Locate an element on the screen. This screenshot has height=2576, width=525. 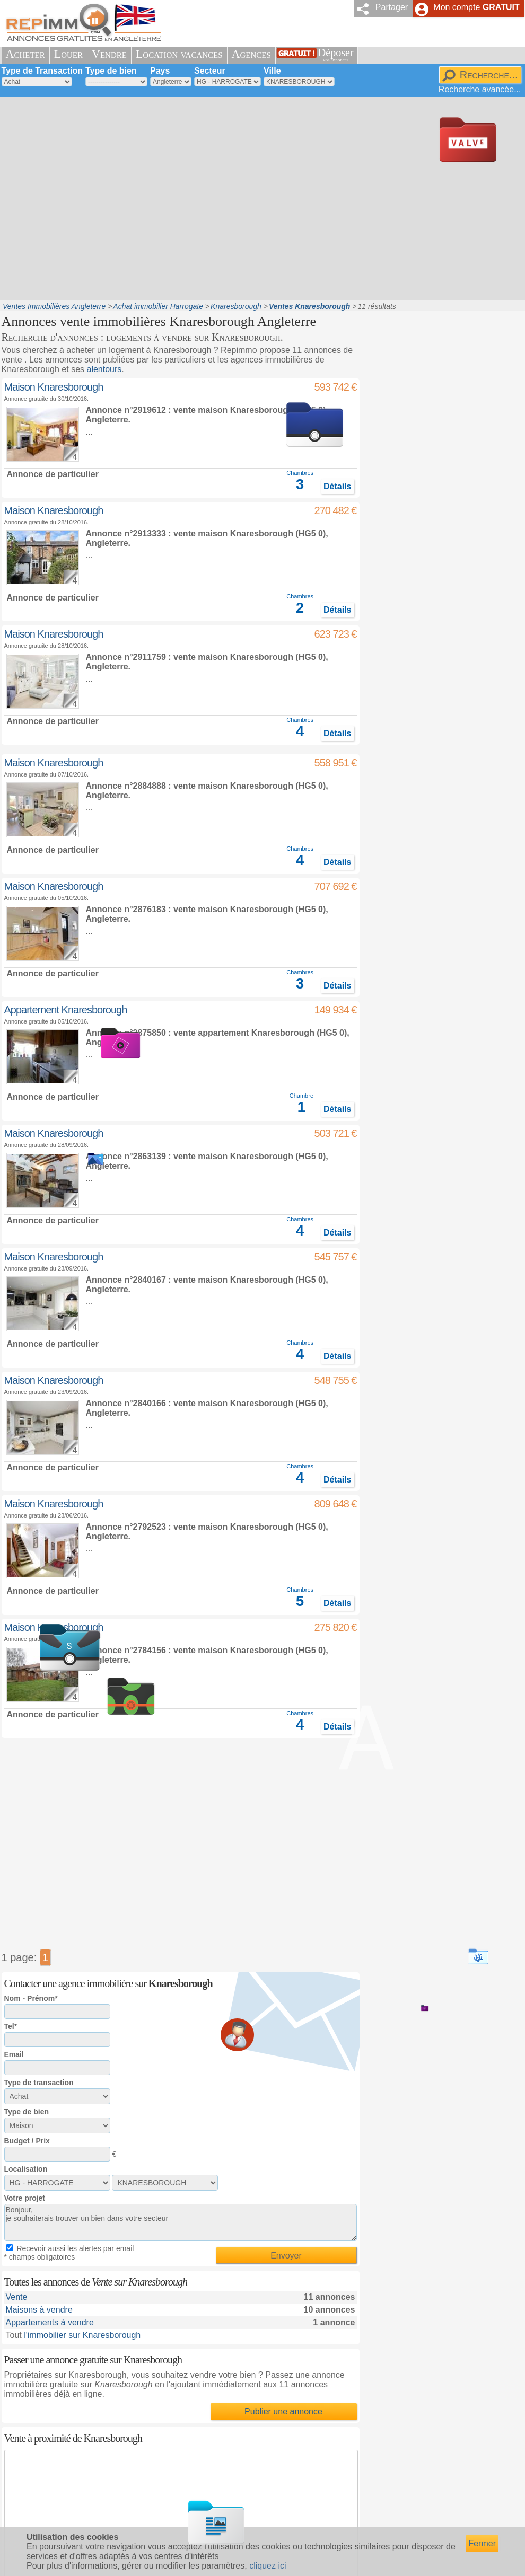
open panorama photos folder is located at coordinates (95, 1159).